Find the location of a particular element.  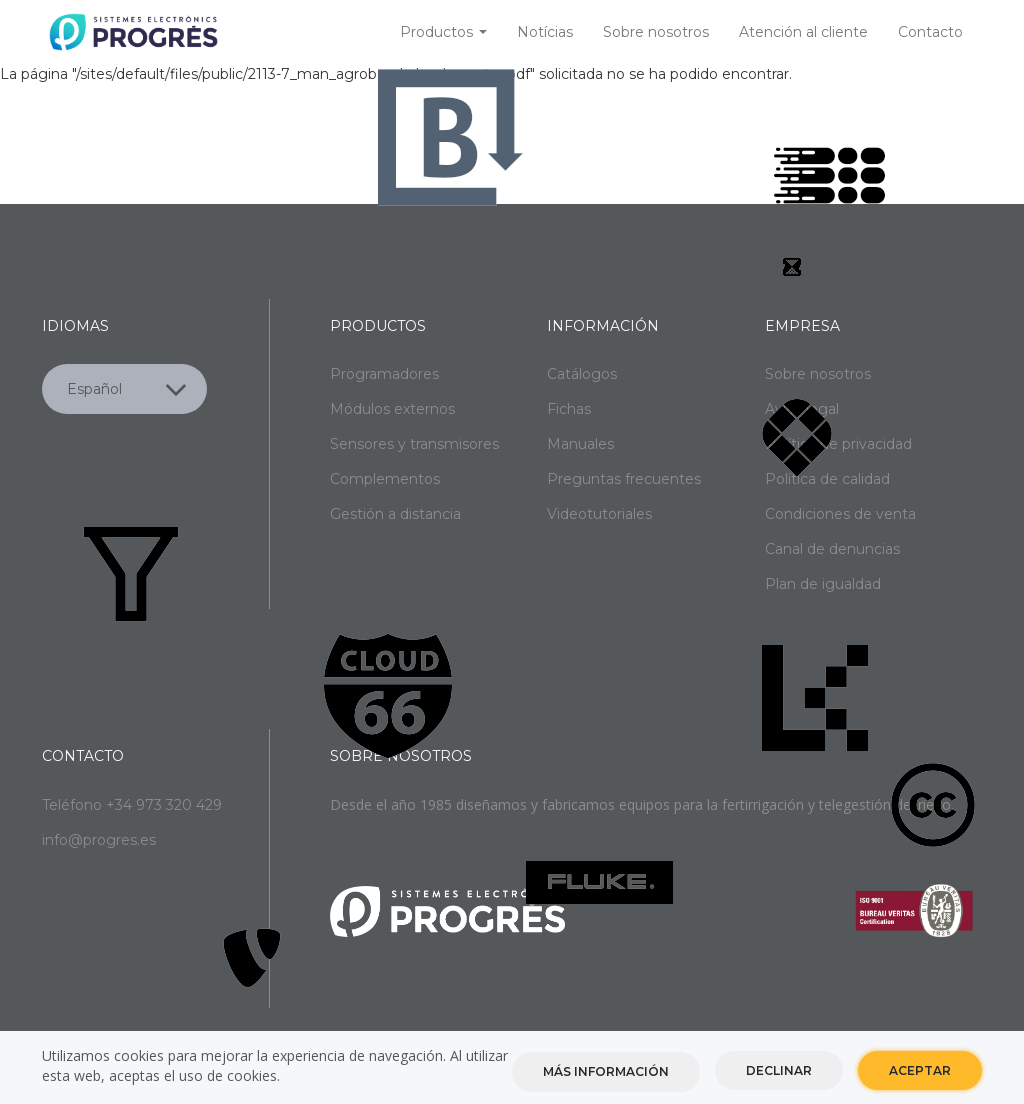

openzfs file system branding logo is located at coordinates (792, 267).